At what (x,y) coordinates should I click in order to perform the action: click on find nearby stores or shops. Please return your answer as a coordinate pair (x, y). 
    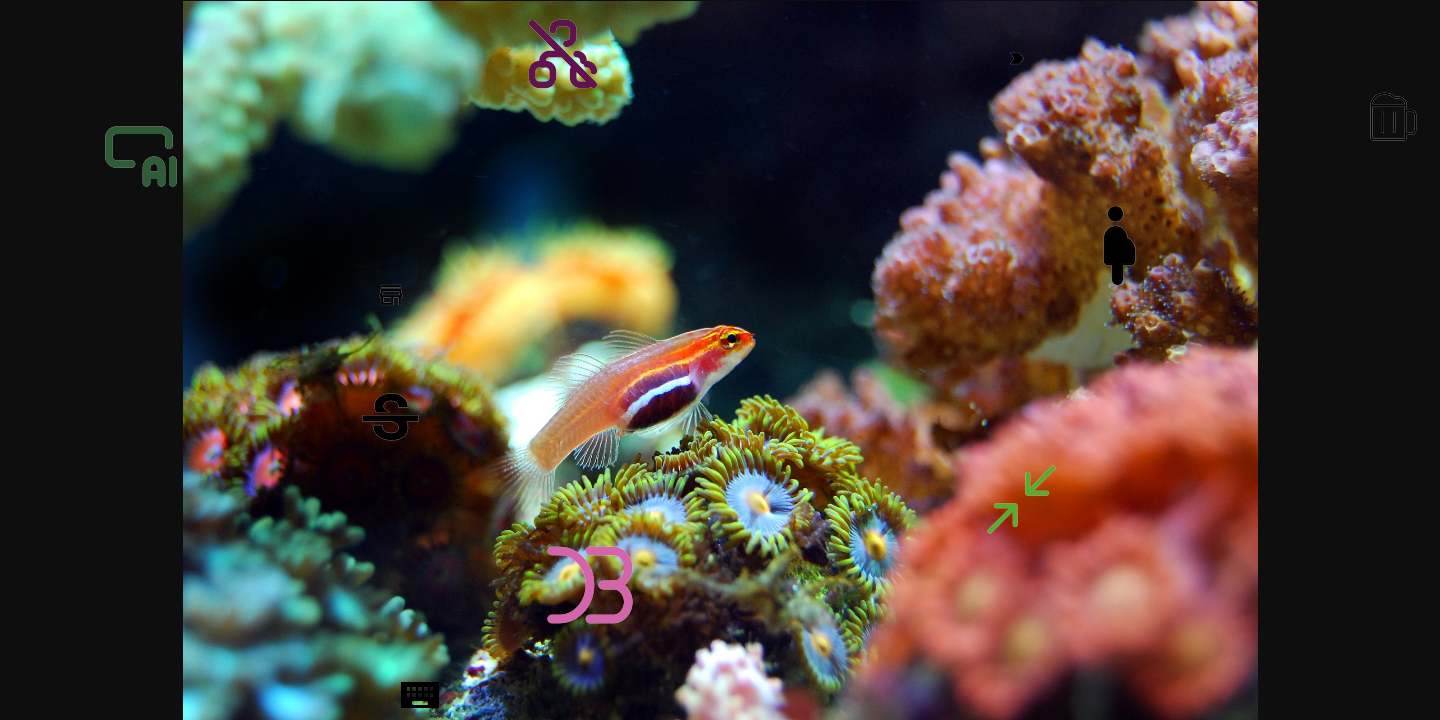
    Looking at the image, I should click on (391, 295).